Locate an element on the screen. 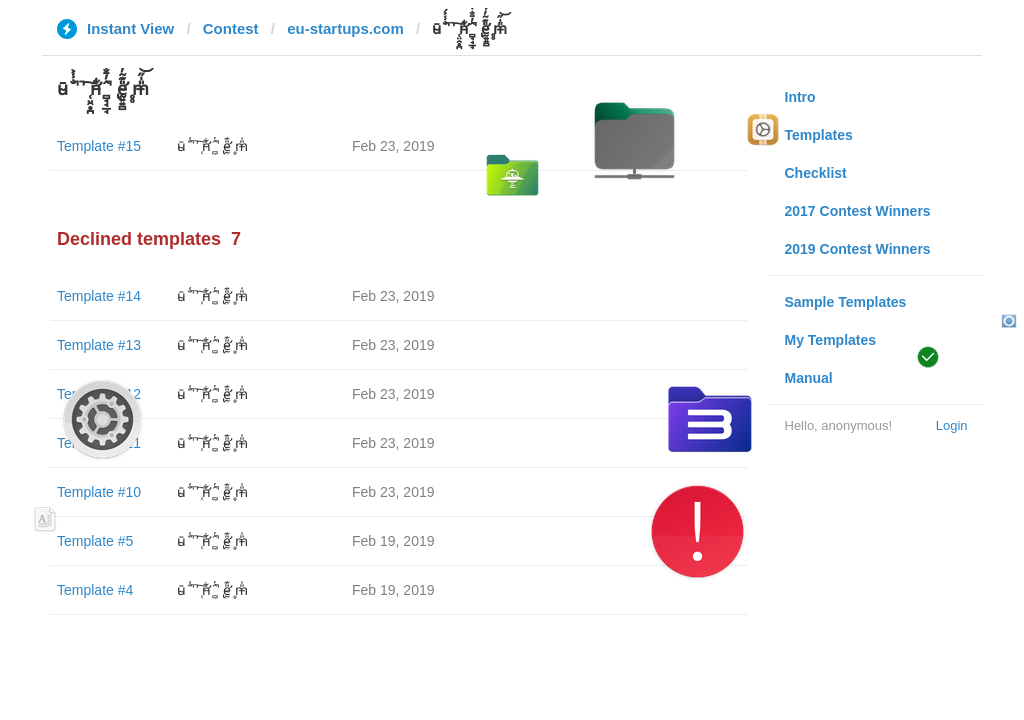  open gamejolt games folder is located at coordinates (512, 176).